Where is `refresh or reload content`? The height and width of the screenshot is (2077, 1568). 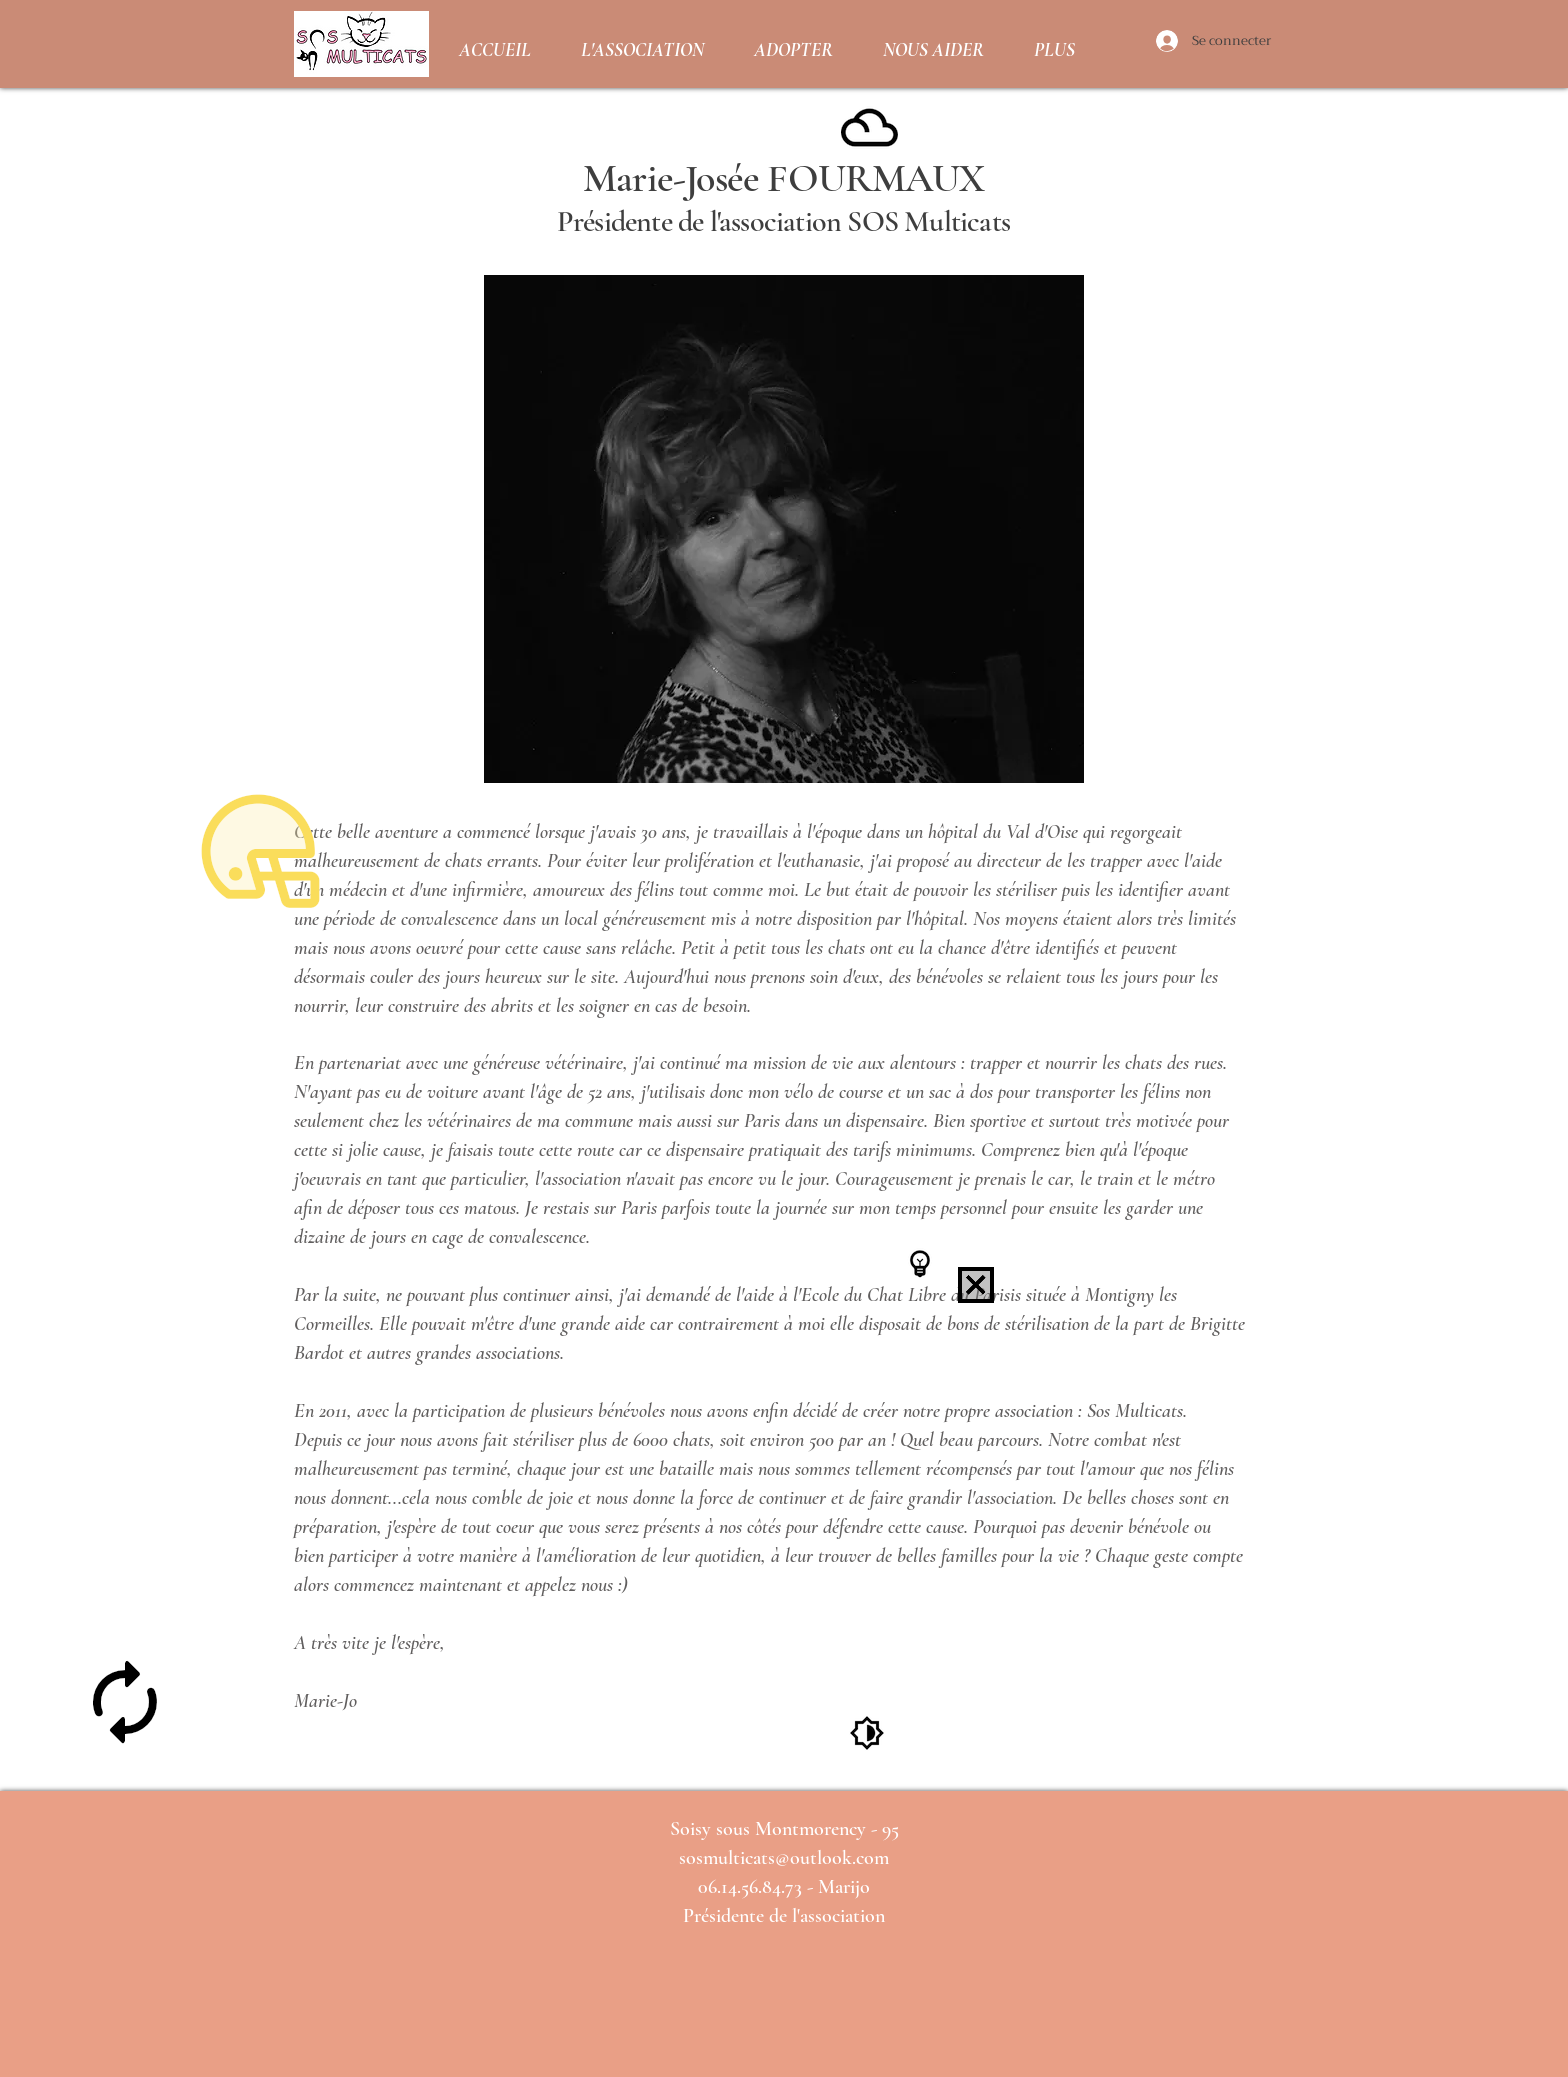 refresh or reload content is located at coordinates (125, 1702).